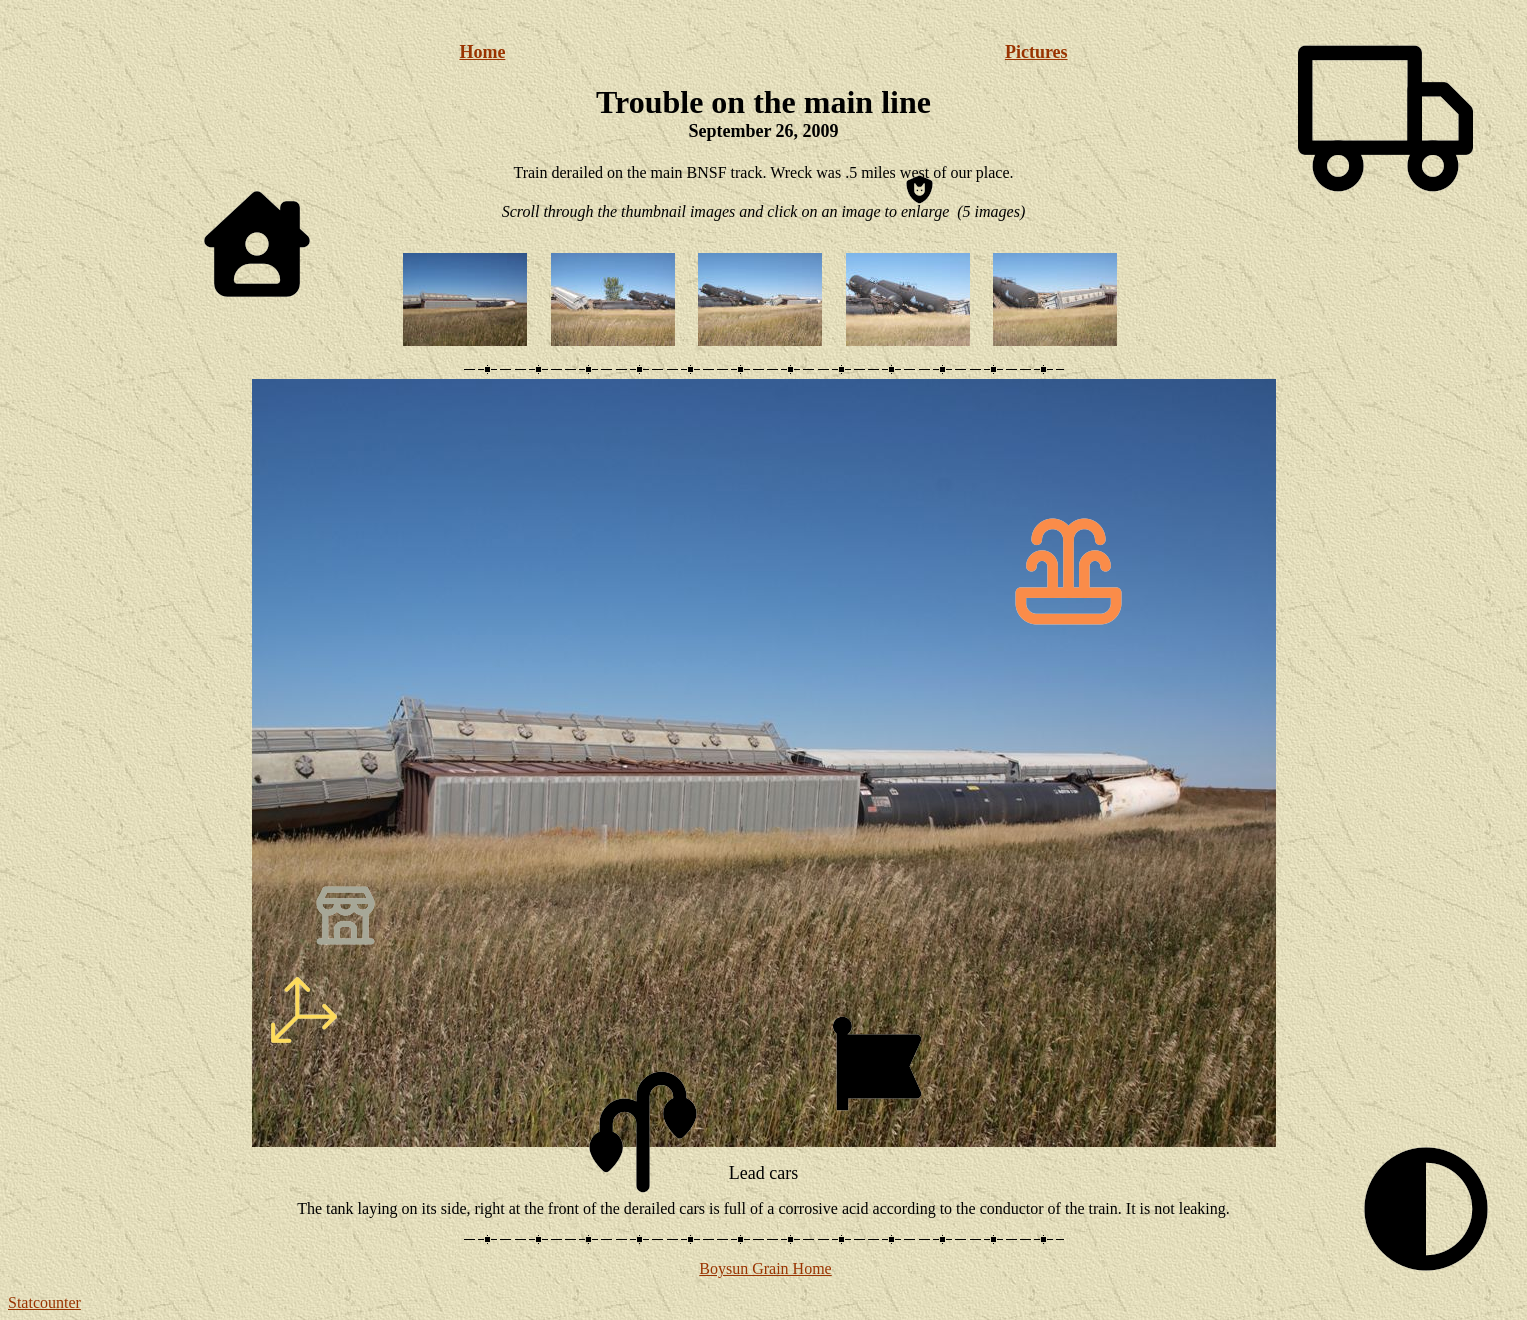 This screenshot has width=1527, height=1320. Describe the element at coordinates (919, 189) in the screenshot. I see `pet protection or insurance services` at that location.